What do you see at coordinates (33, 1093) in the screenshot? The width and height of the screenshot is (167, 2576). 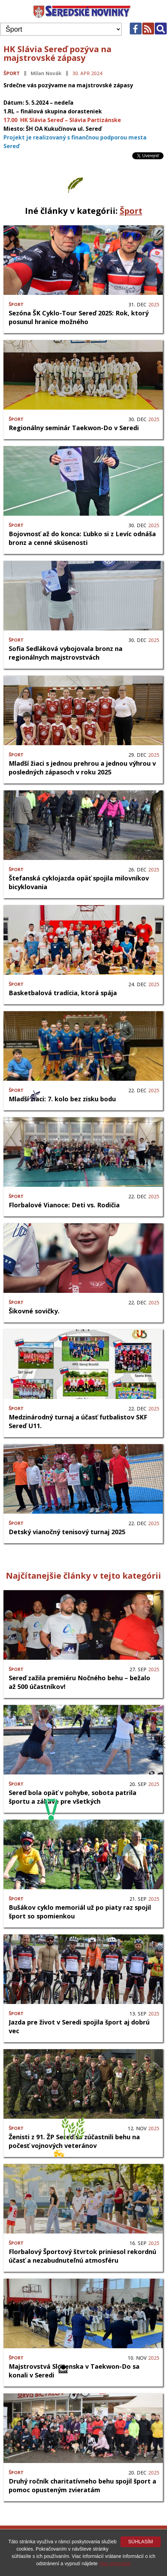 I see `artillery unit or weapon in a strategy game` at bounding box center [33, 1093].